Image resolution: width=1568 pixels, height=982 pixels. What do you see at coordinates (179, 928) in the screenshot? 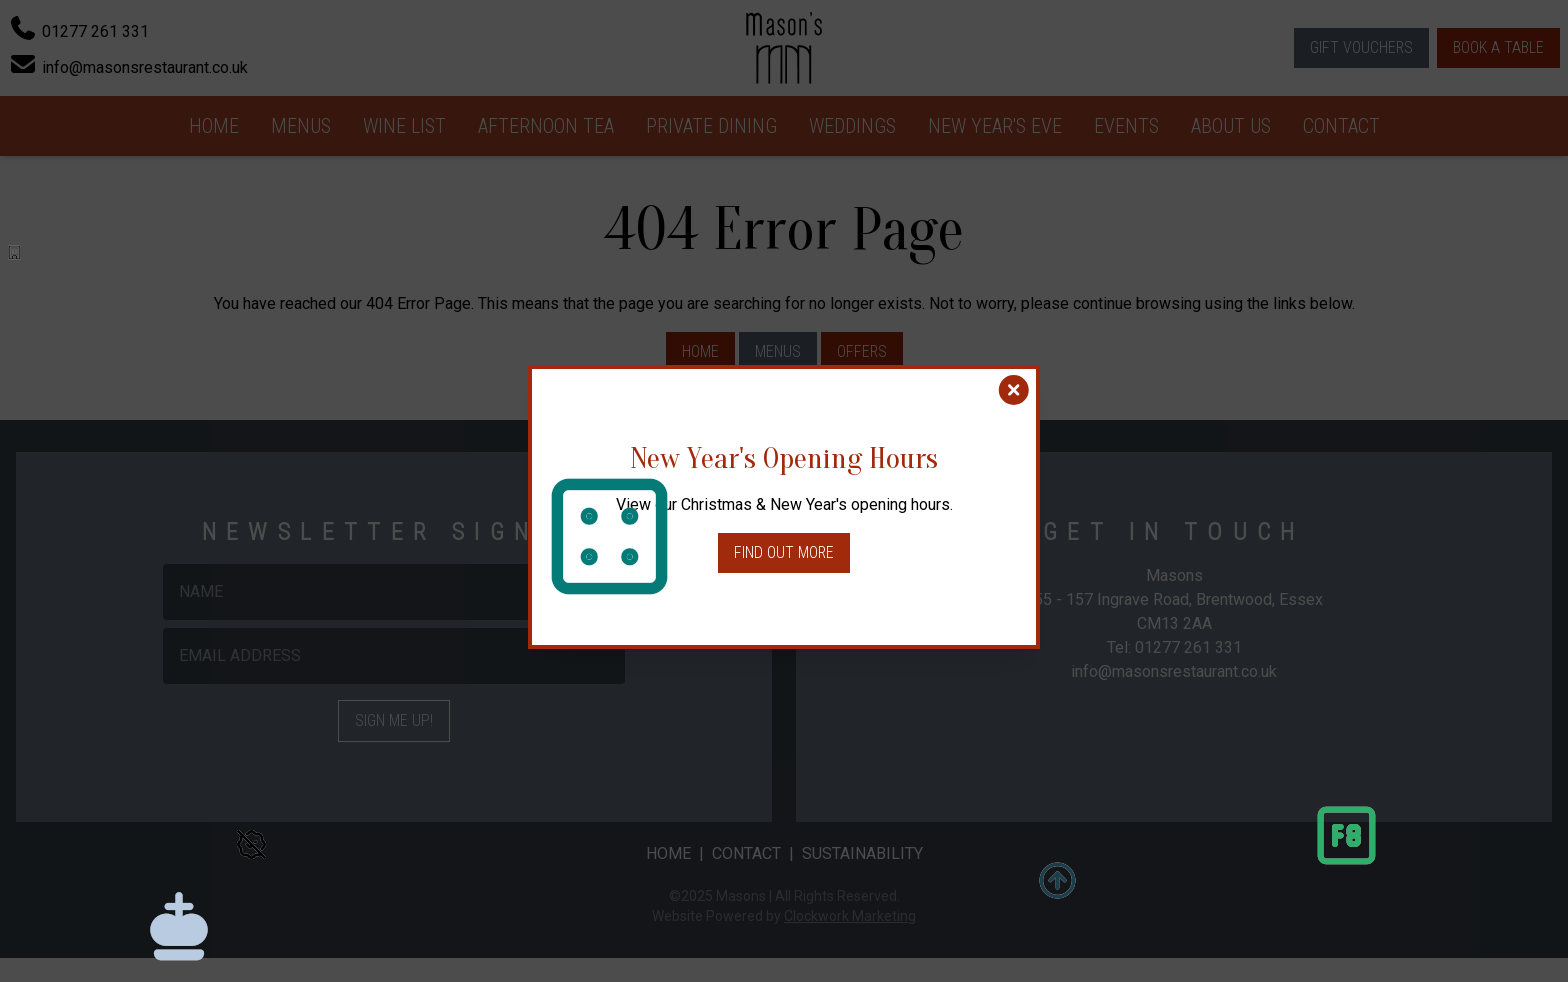
I see `chess king piece indicator` at bounding box center [179, 928].